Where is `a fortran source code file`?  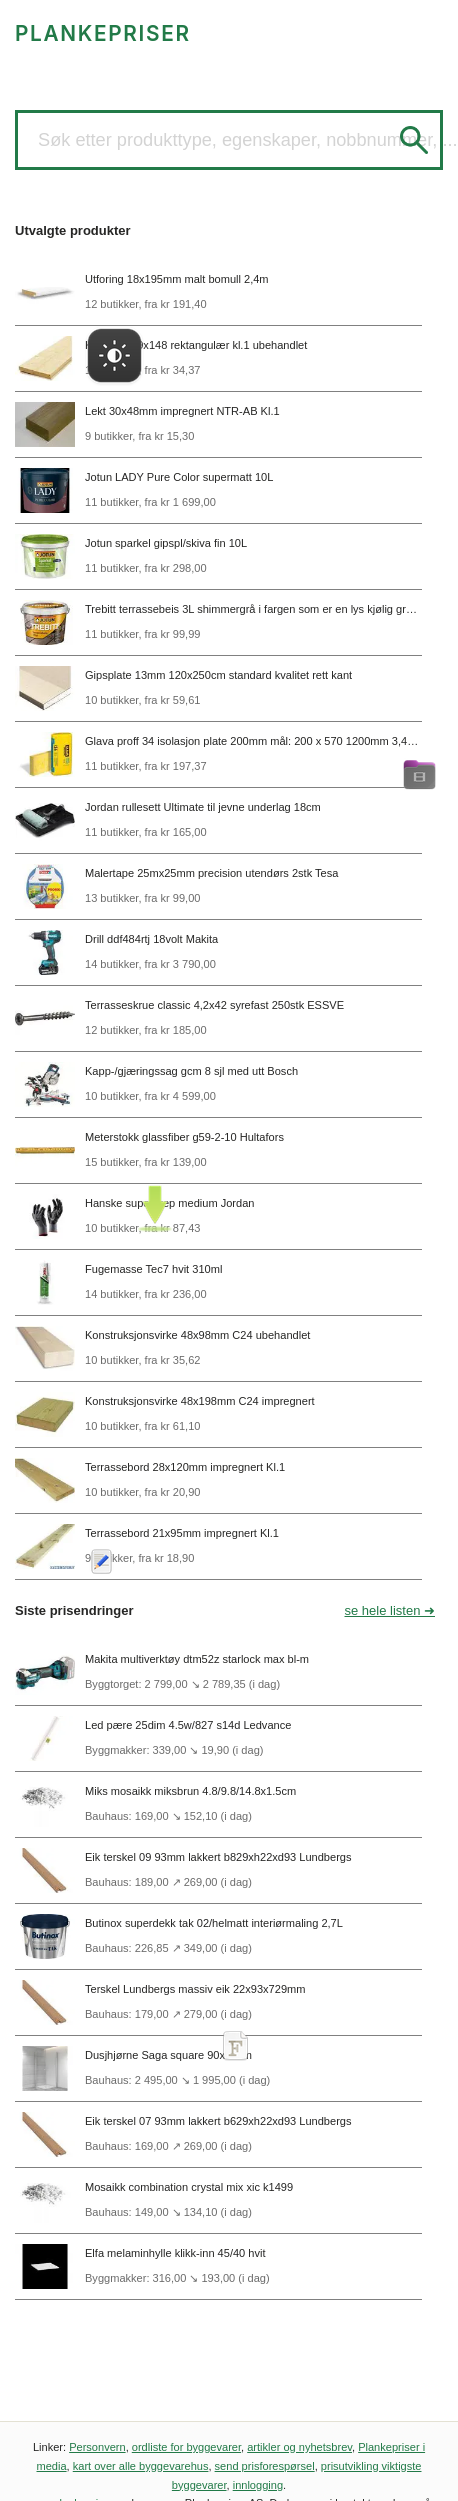 a fortran source code file is located at coordinates (235, 2045).